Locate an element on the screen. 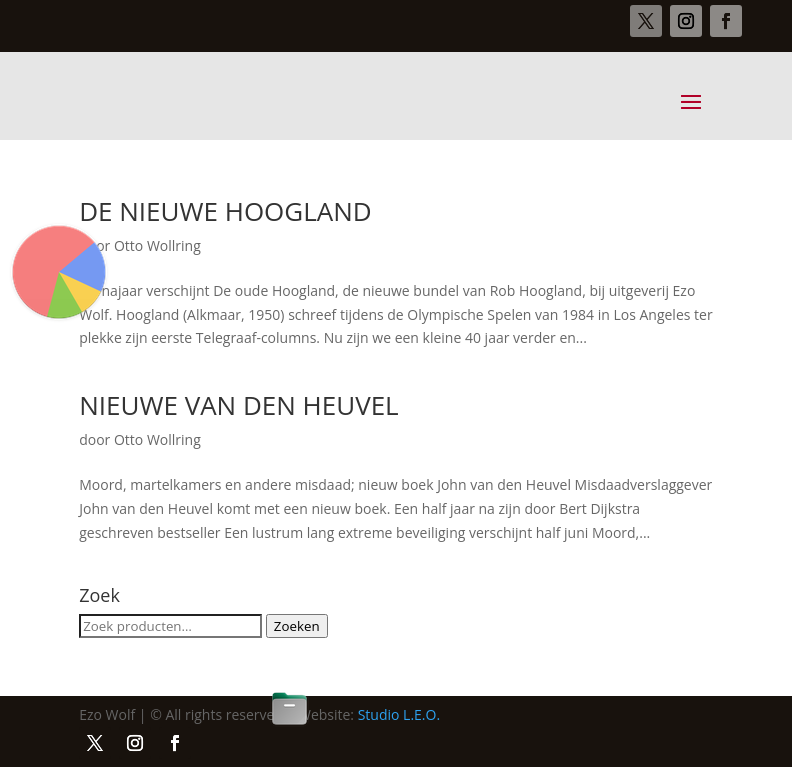  open the file manager application is located at coordinates (289, 708).